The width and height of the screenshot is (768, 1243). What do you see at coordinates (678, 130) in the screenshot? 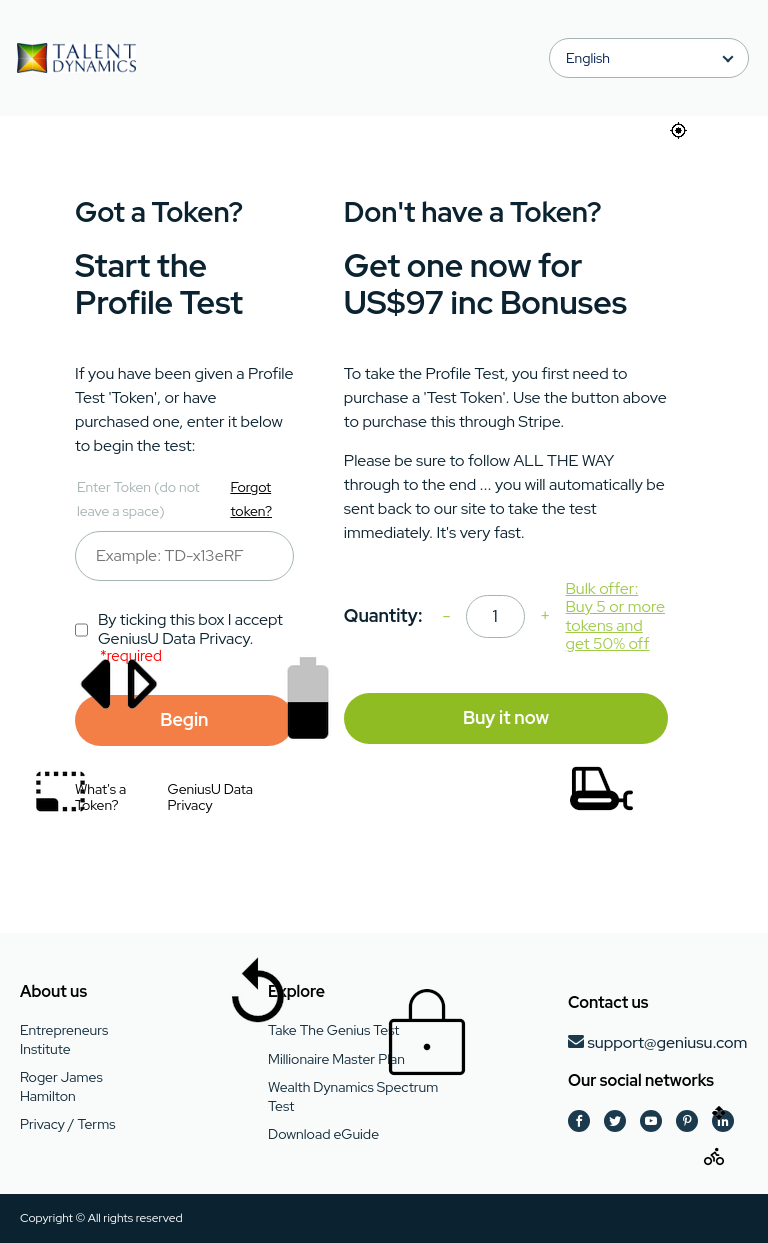
I see `indicates GPS location is locked and active` at bounding box center [678, 130].